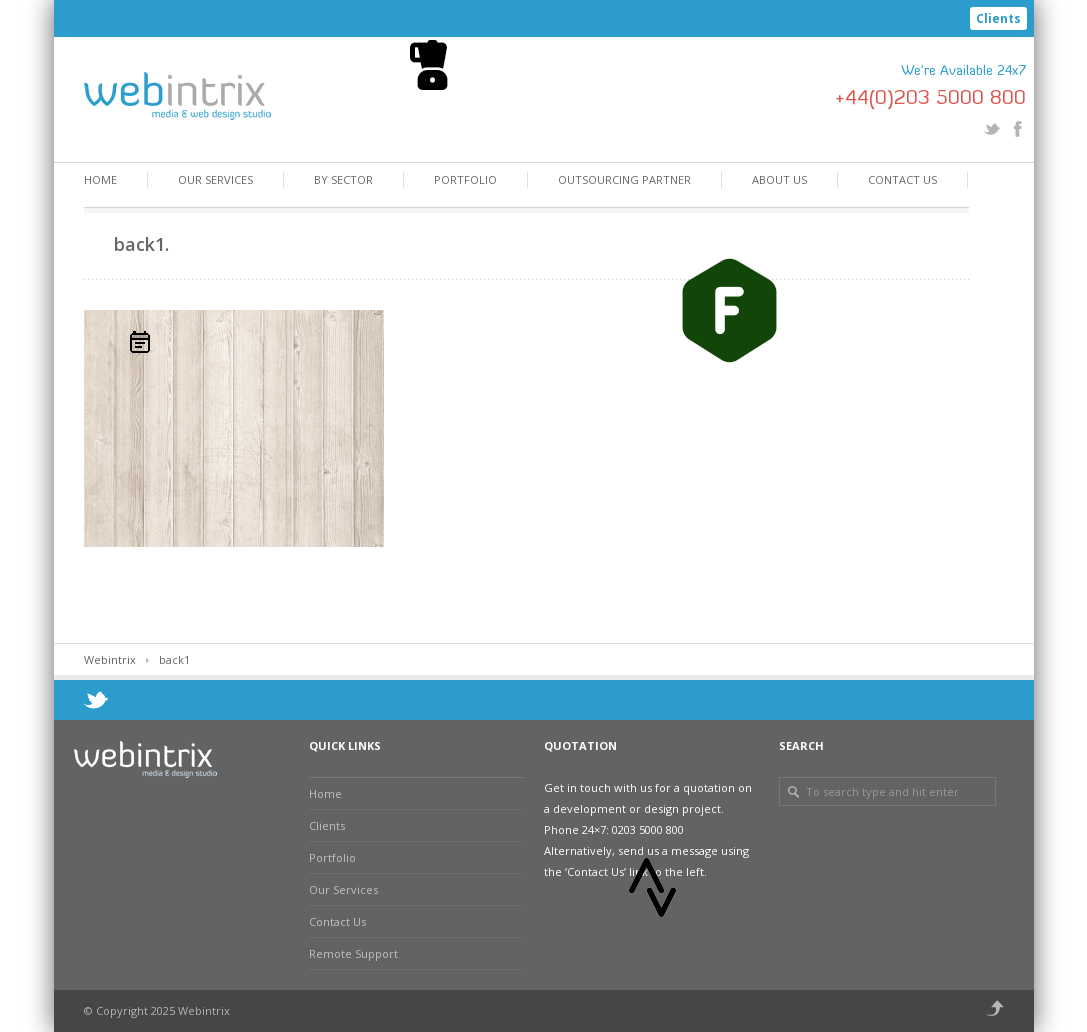  I want to click on view event details or notes, so click(140, 343).